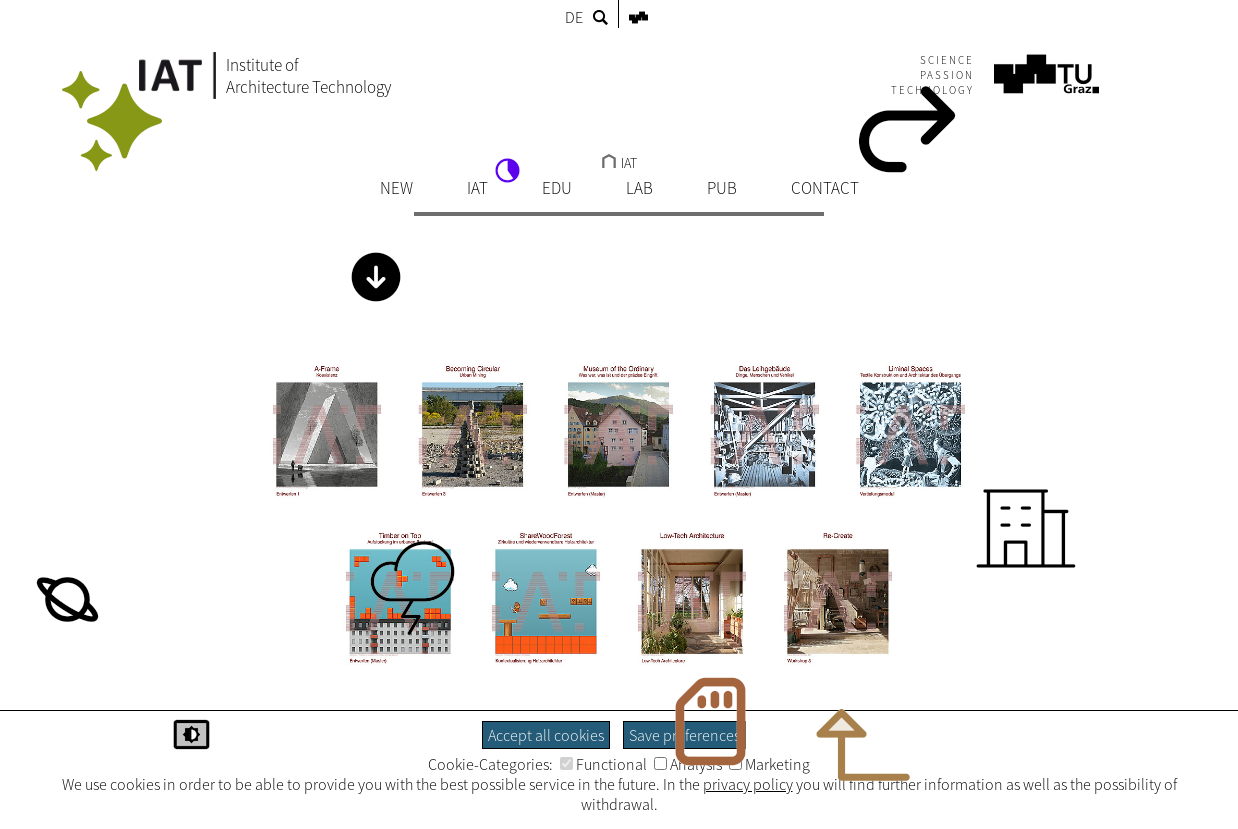 This screenshot has height=829, width=1238. I want to click on indicates thunderstorm or severe weather conditions, so click(412, 586).